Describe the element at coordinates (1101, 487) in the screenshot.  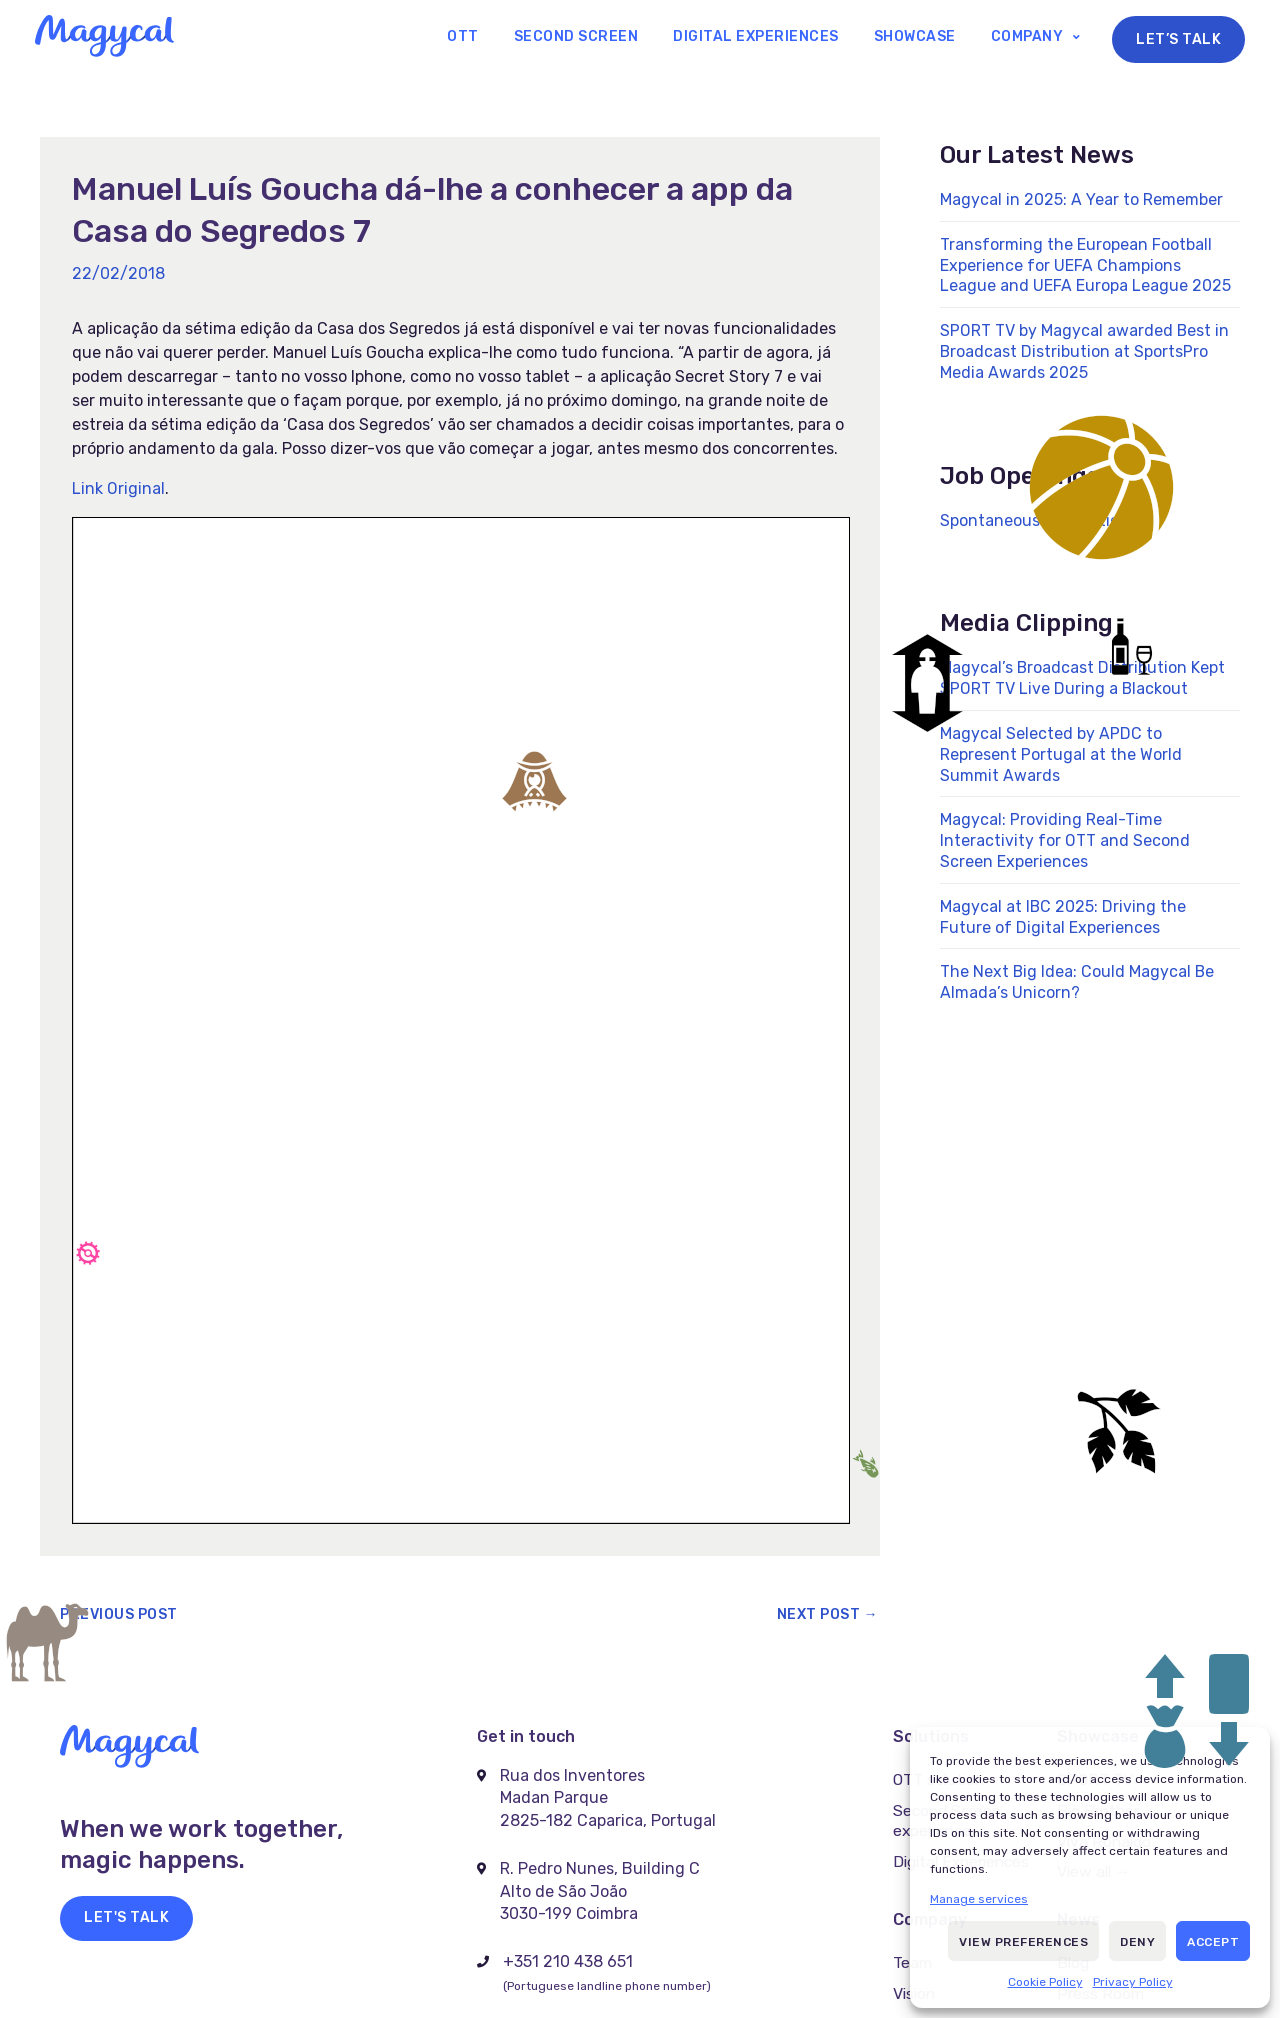
I see `access beach or summer-themed games` at that location.